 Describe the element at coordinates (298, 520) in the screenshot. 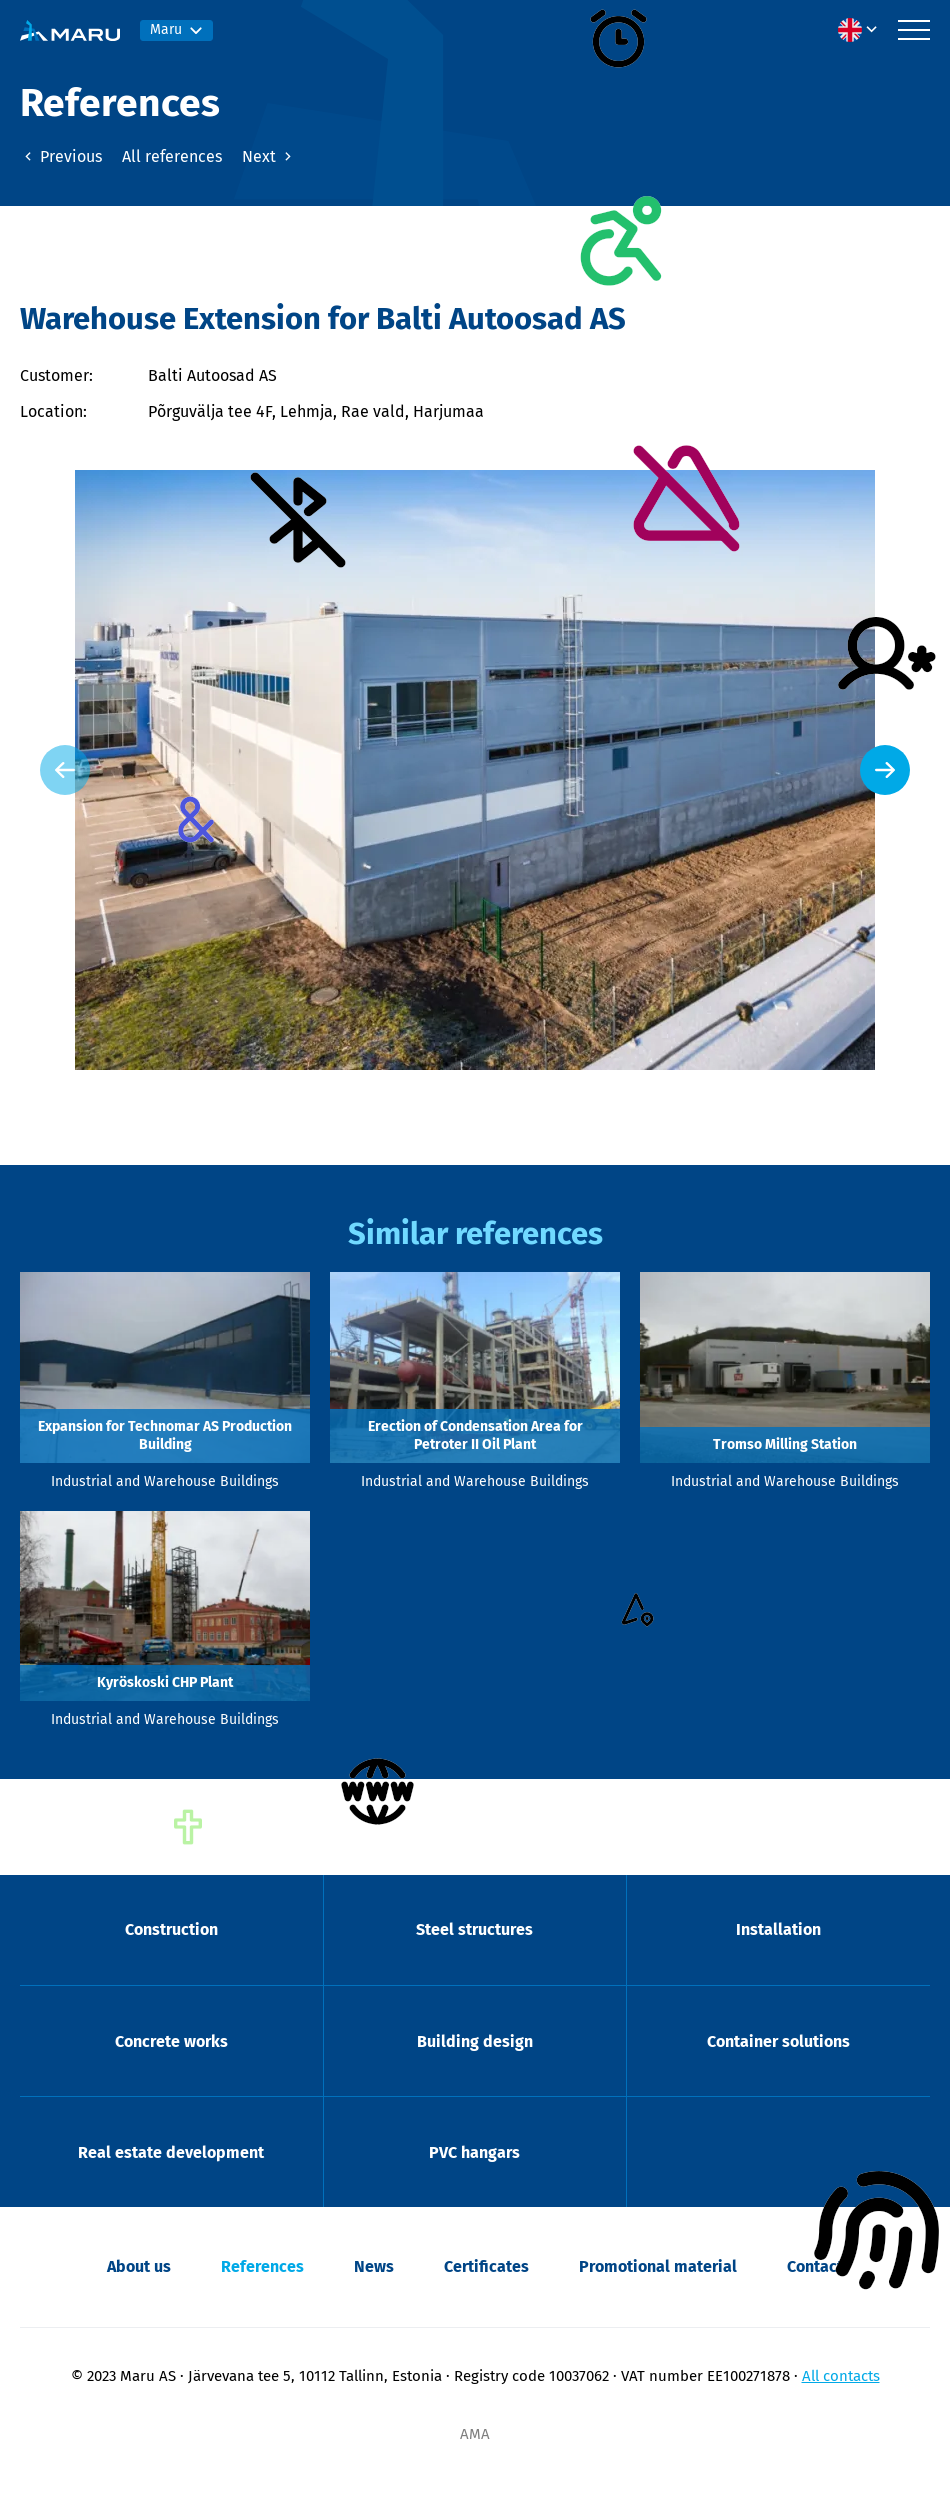

I see `bluetooth is currently disabled` at that location.